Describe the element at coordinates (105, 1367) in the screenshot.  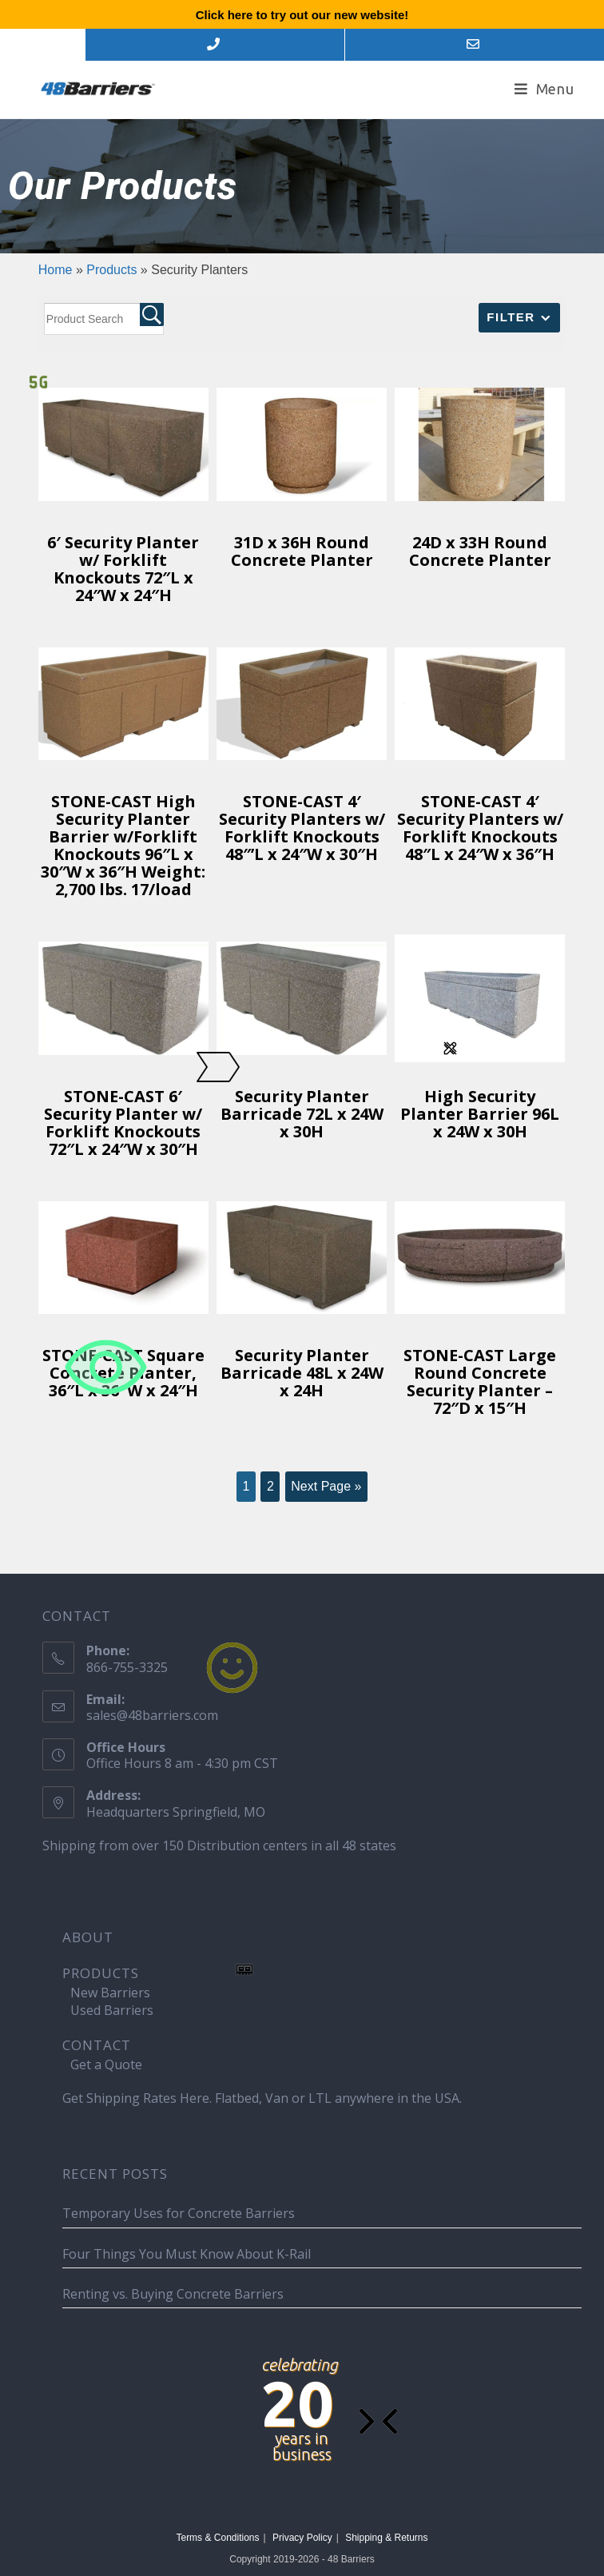
I see `view or preview content` at that location.